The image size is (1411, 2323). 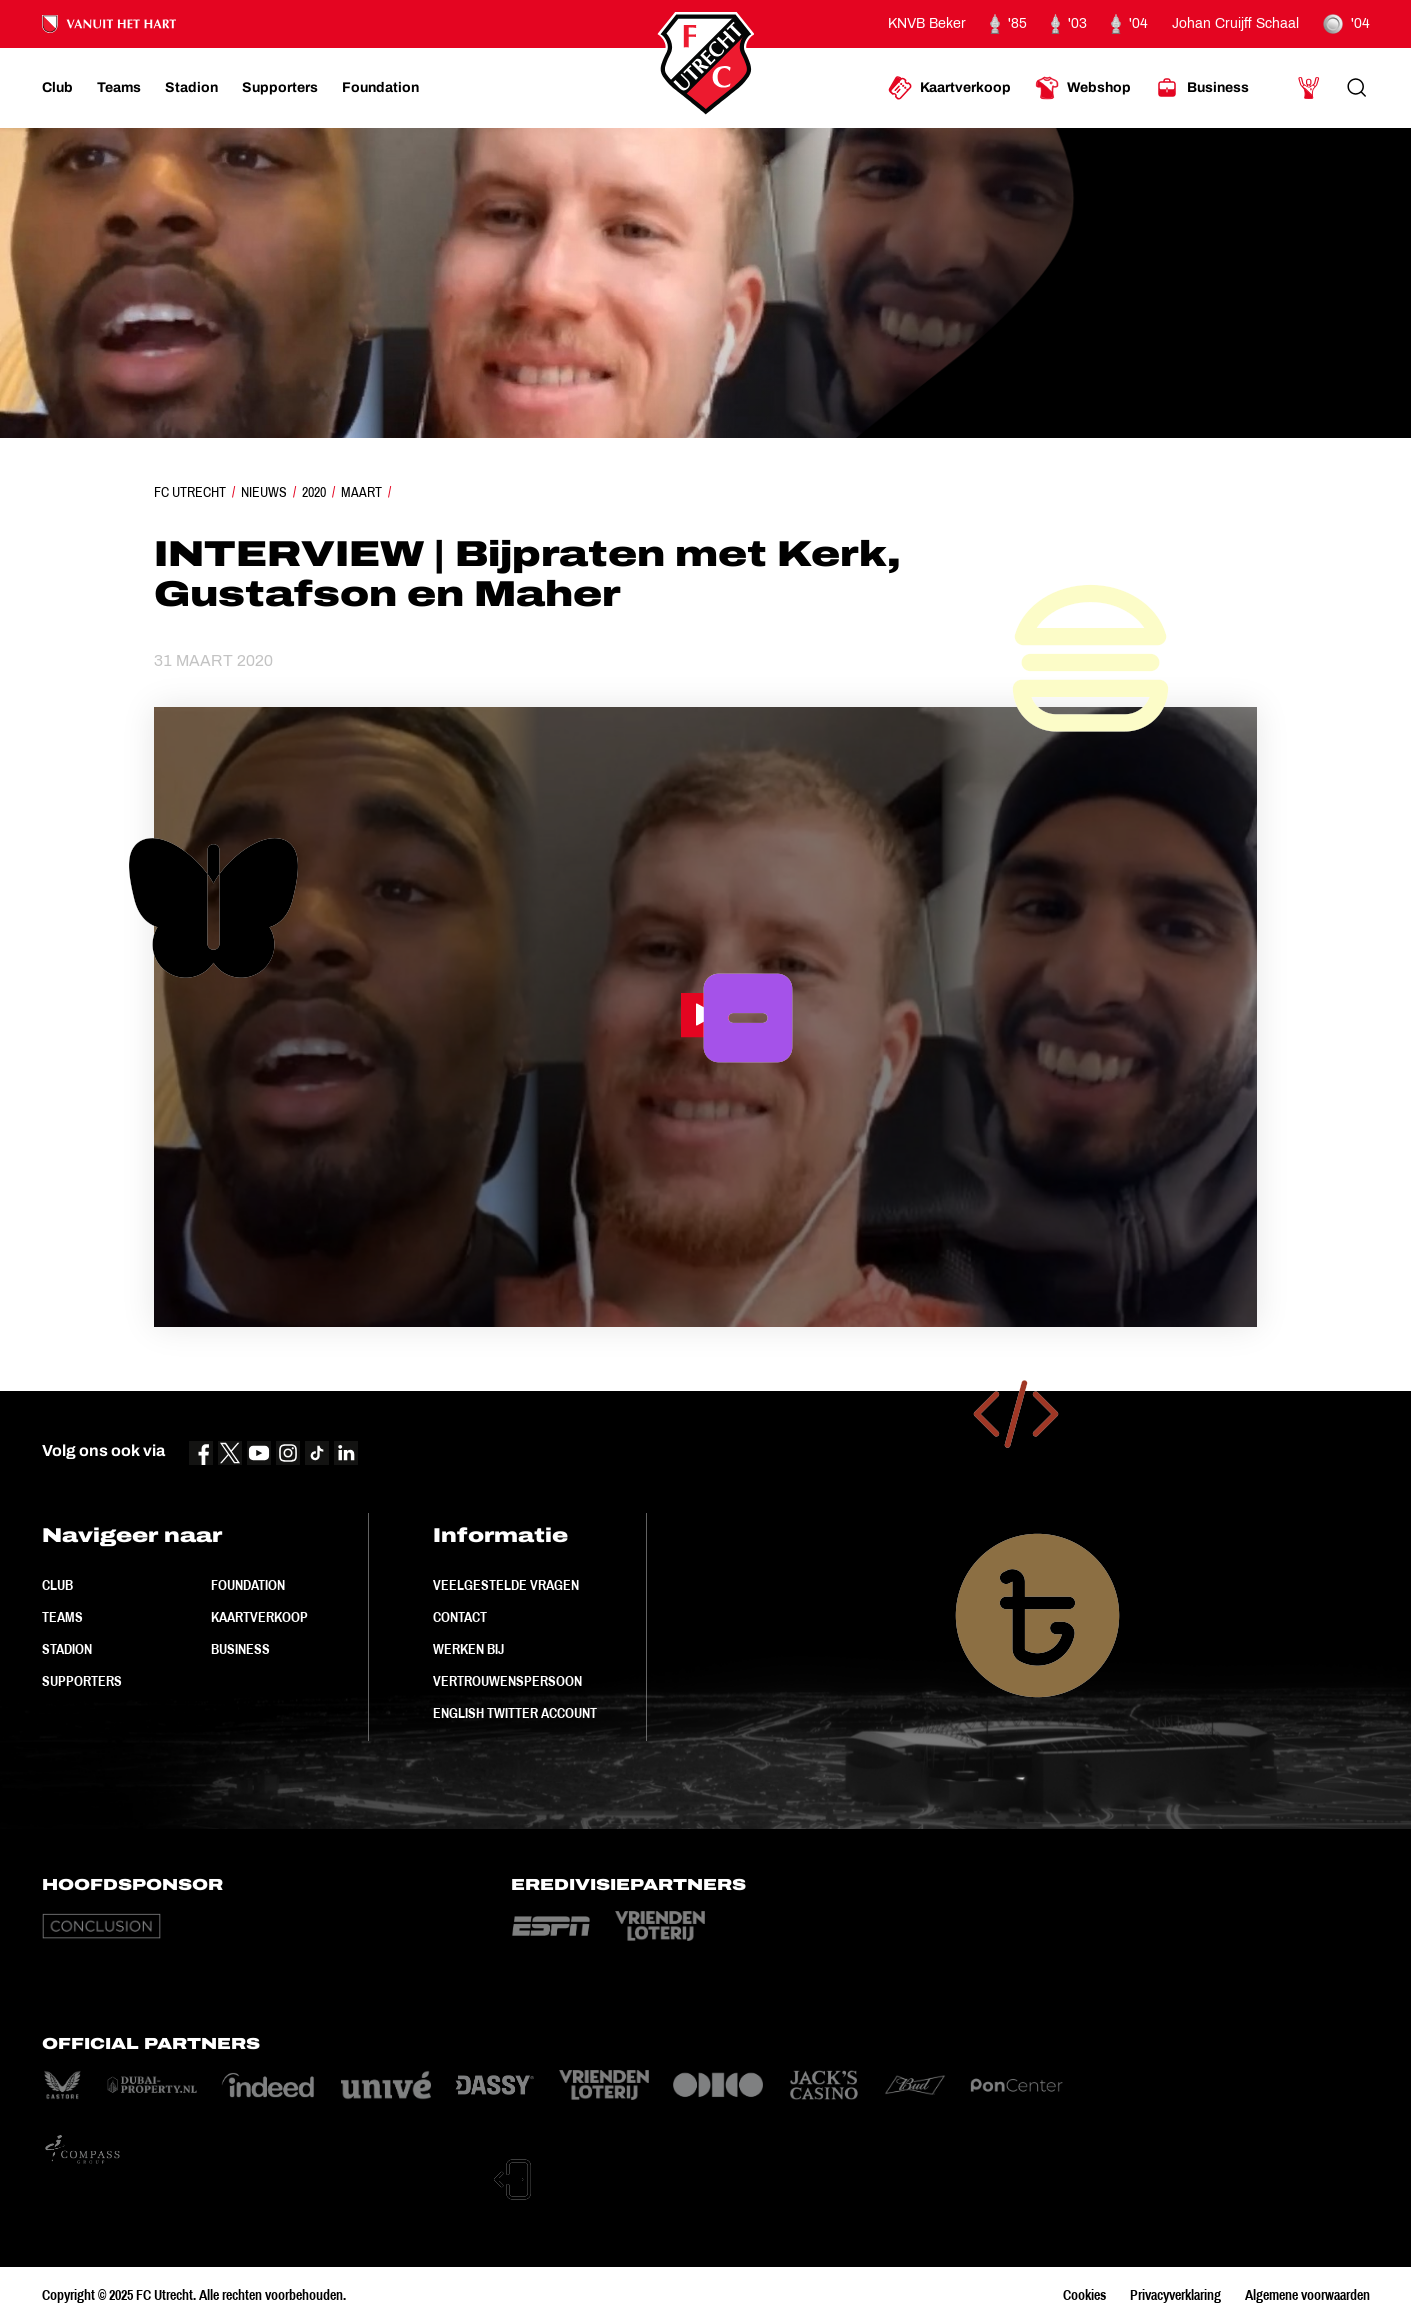 What do you see at coordinates (1090, 662) in the screenshot?
I see `open navigation menu` at bounding box center [1090, 662].